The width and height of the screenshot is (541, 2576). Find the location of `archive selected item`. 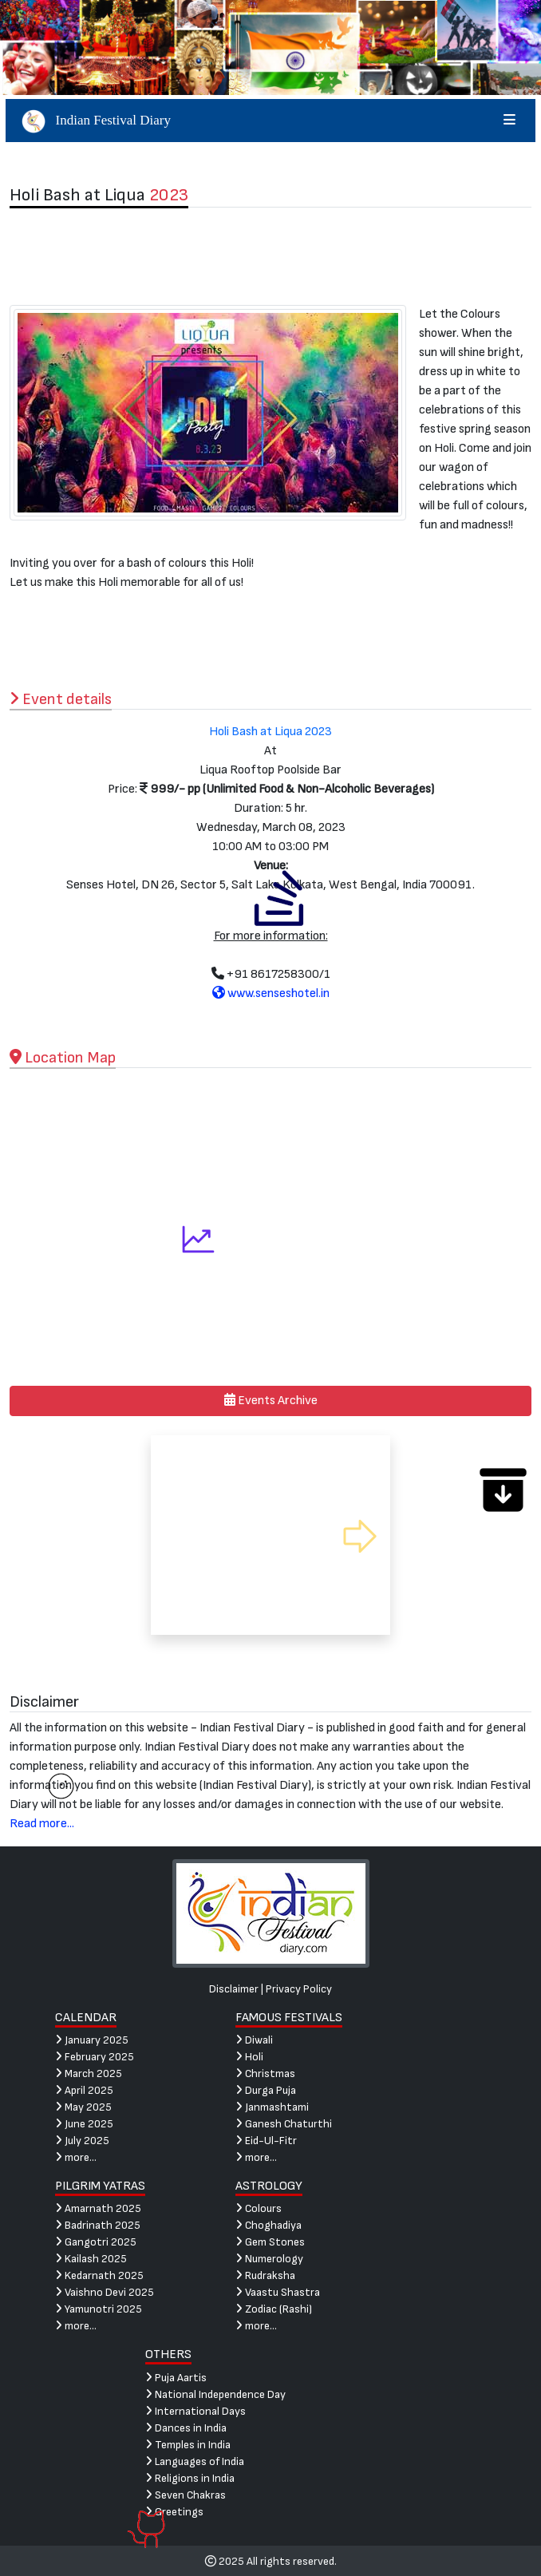

archive selected item is located at coordinates (503, 1490).